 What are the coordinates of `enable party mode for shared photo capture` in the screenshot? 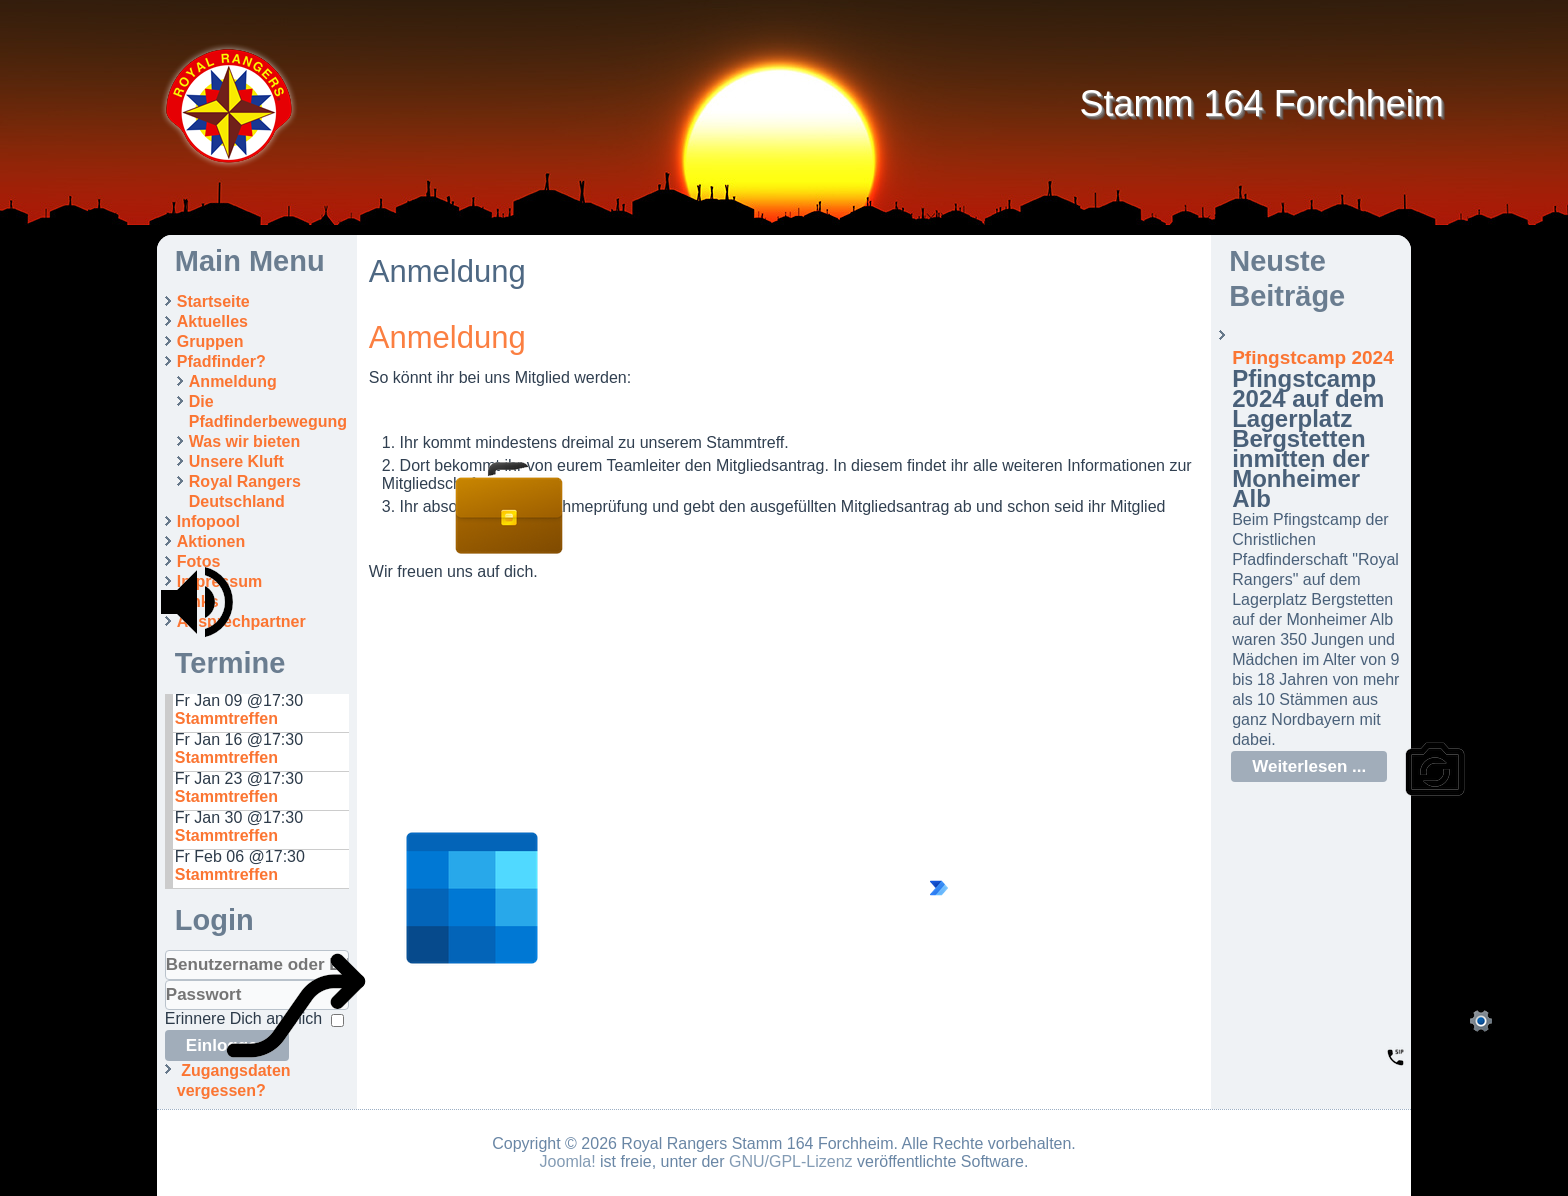 It's located at (1435, 772).